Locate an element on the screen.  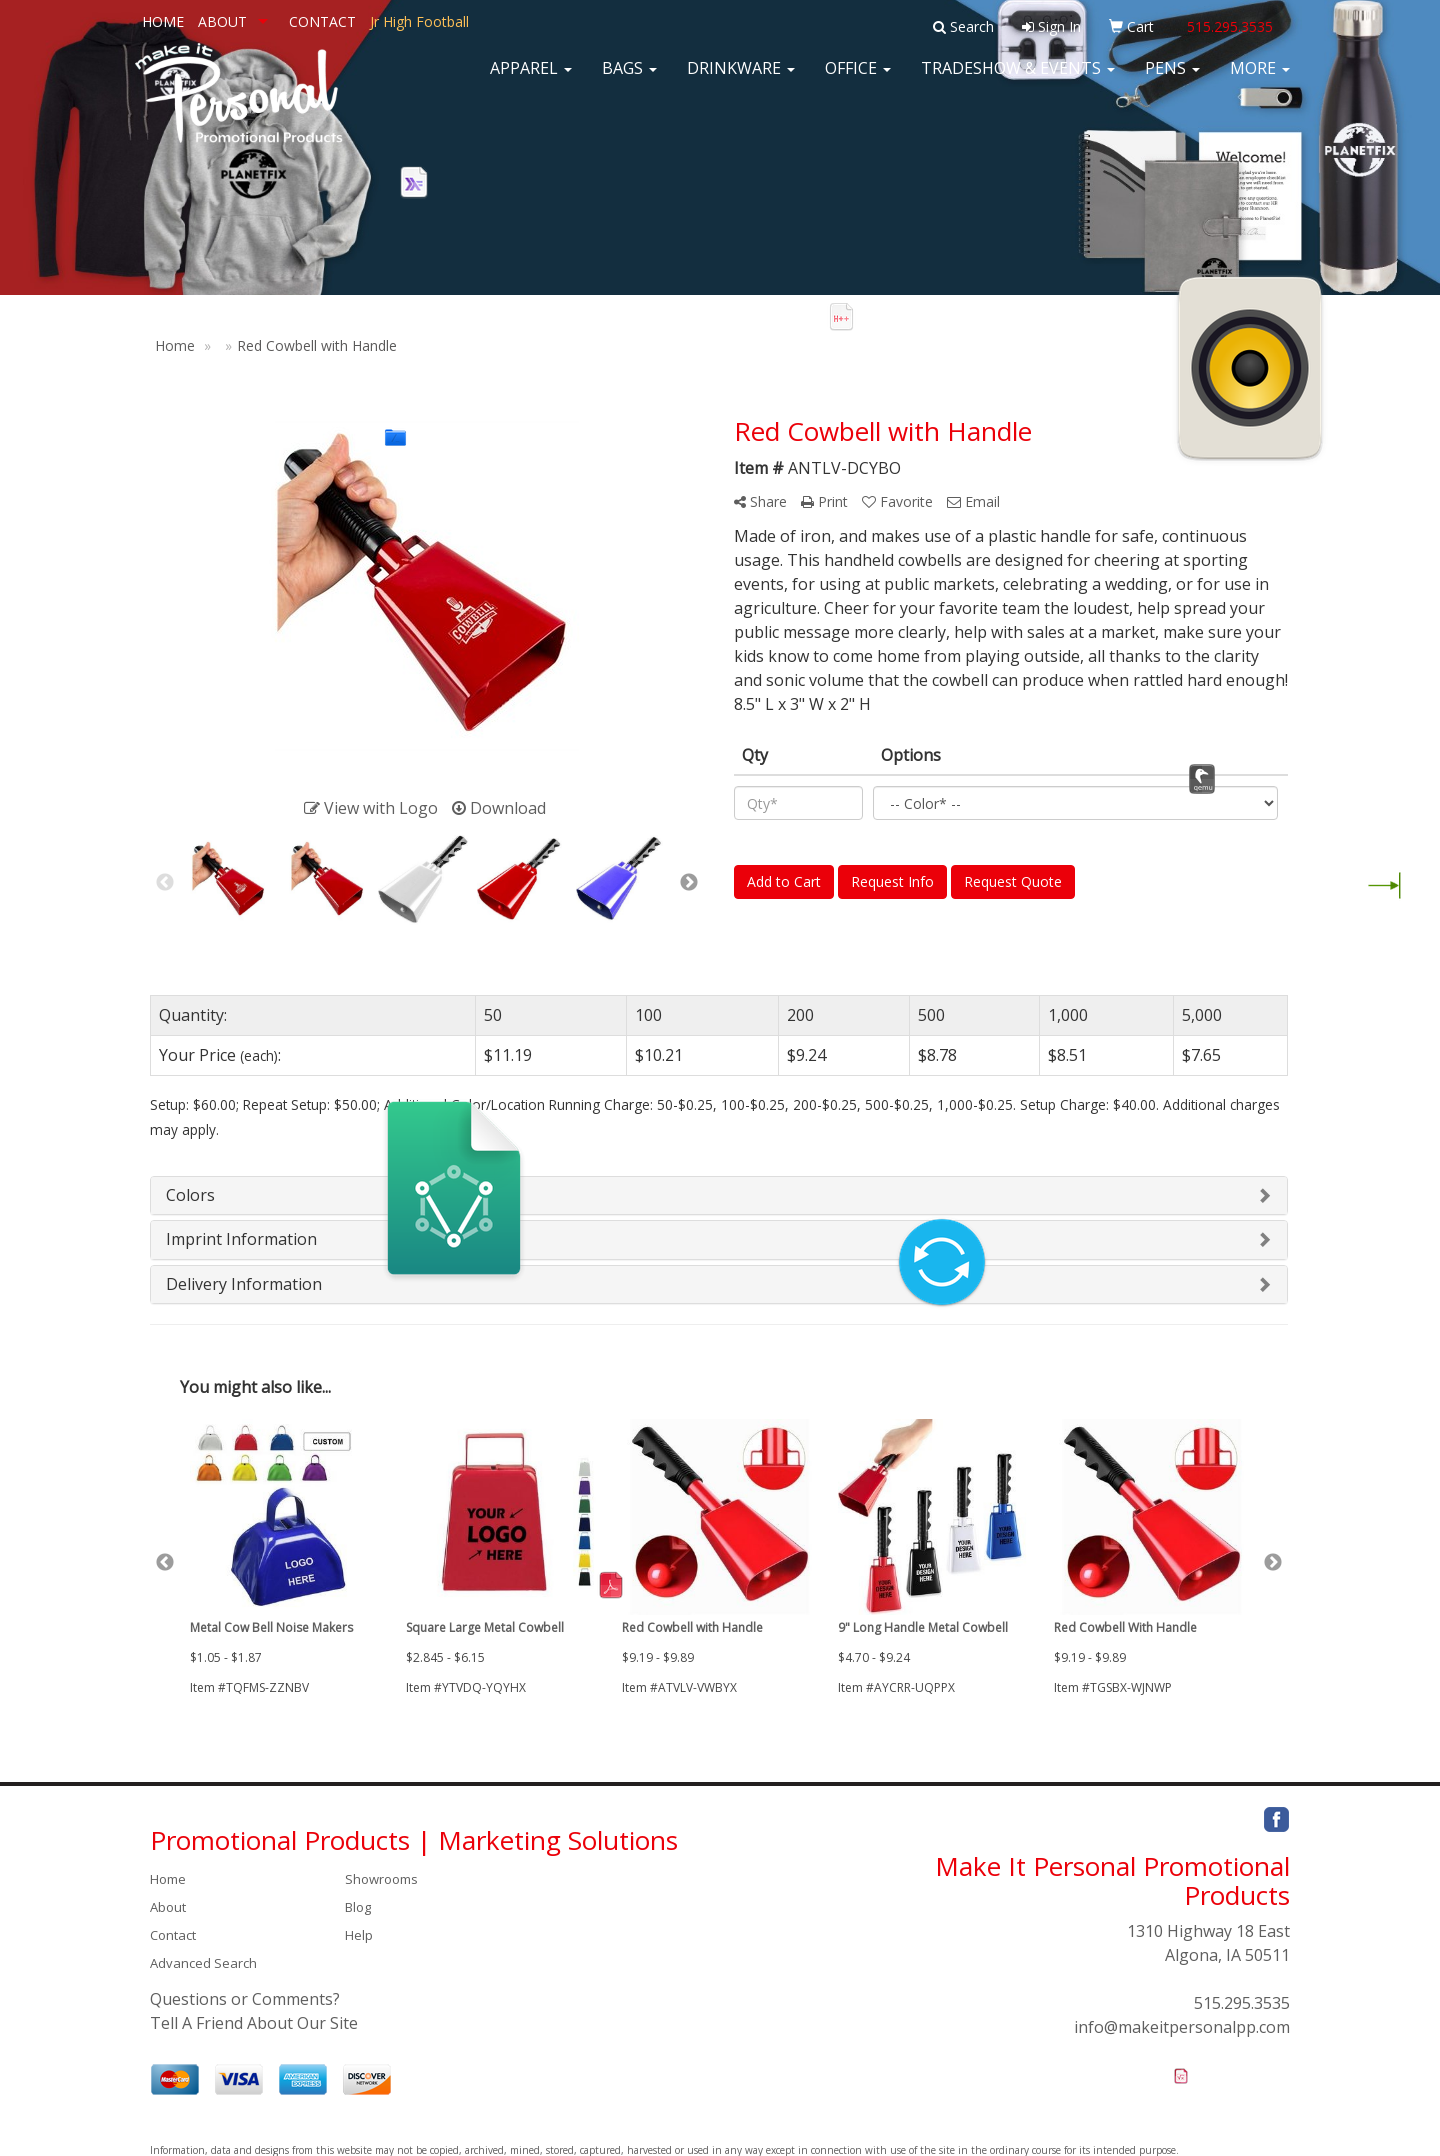
open Rhythmbox music player is located at coordinates (1250, 368).